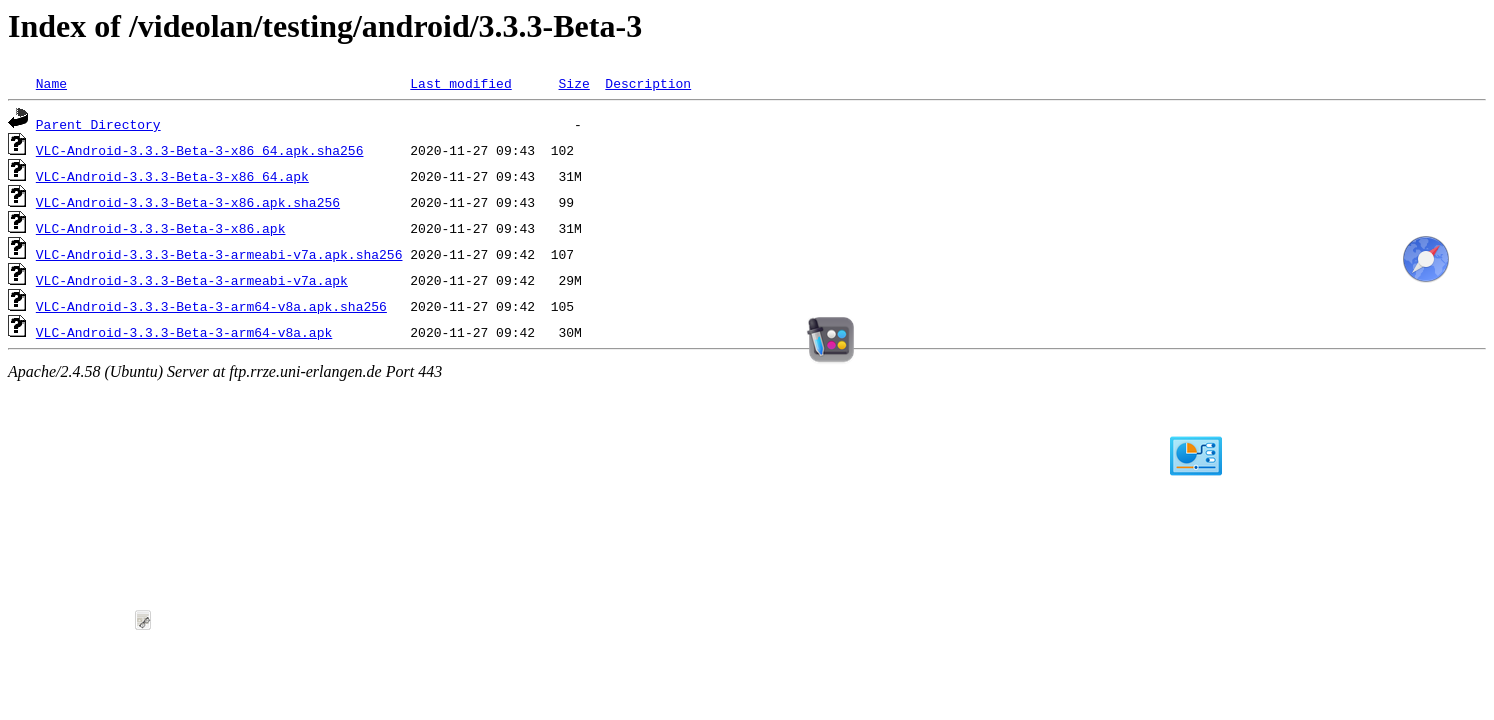  I want to click on open web browser application, so click(1426, 259).